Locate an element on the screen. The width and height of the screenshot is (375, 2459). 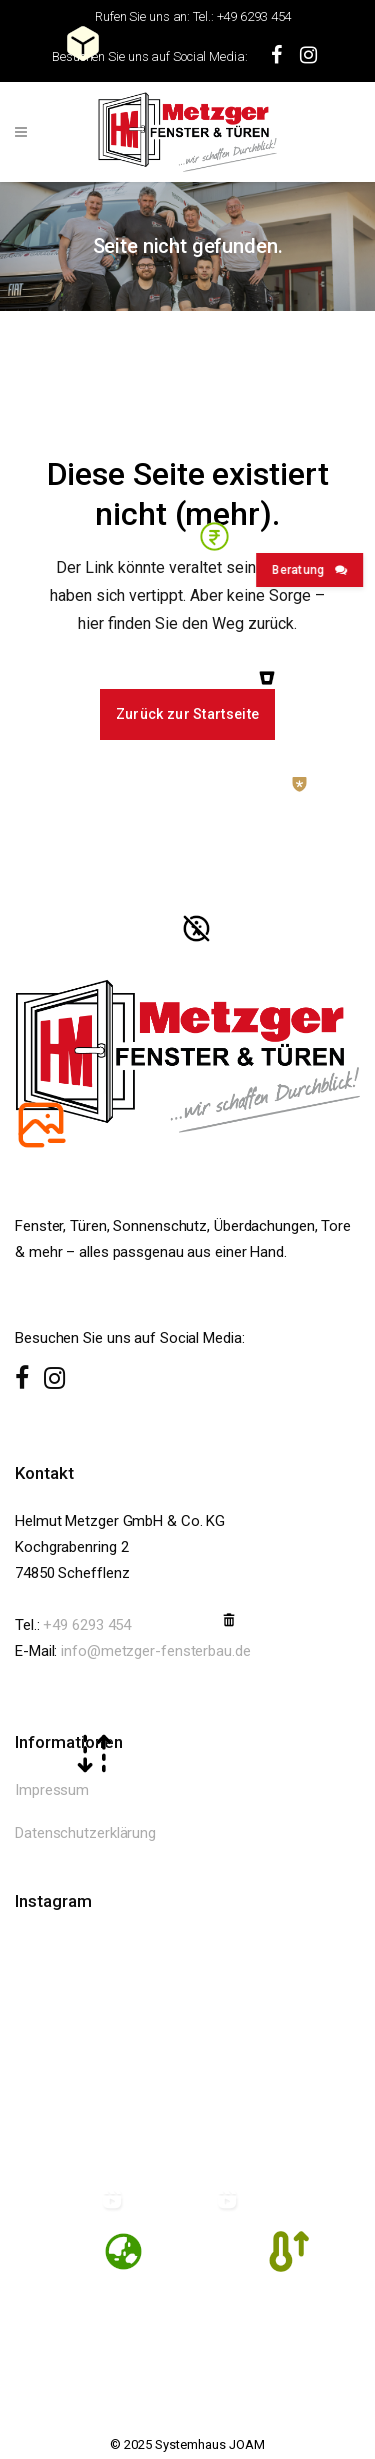
view price or amount in indian rupees is located at coordinates (214, 536).